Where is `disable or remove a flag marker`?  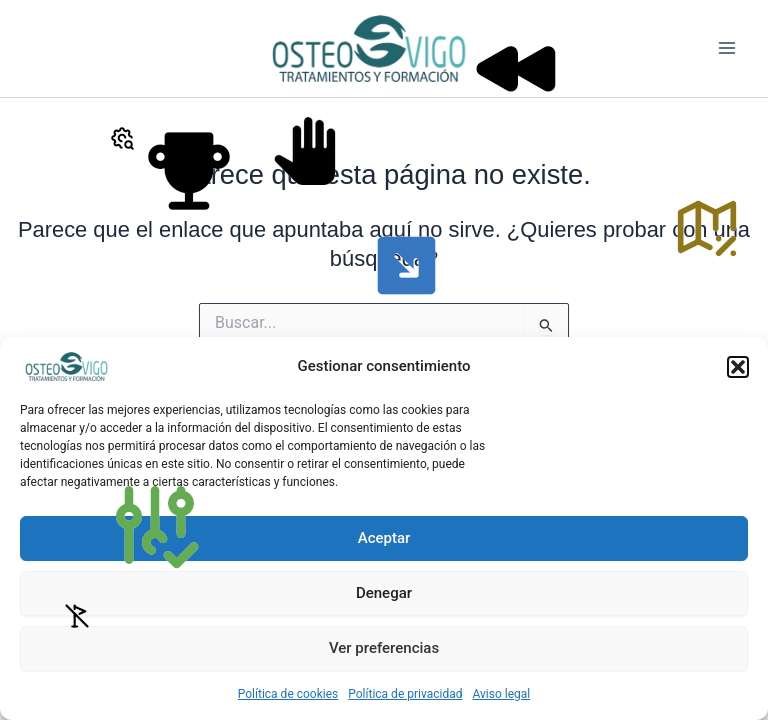 disable or remove a flag marker is located at coordinates (77, 616).